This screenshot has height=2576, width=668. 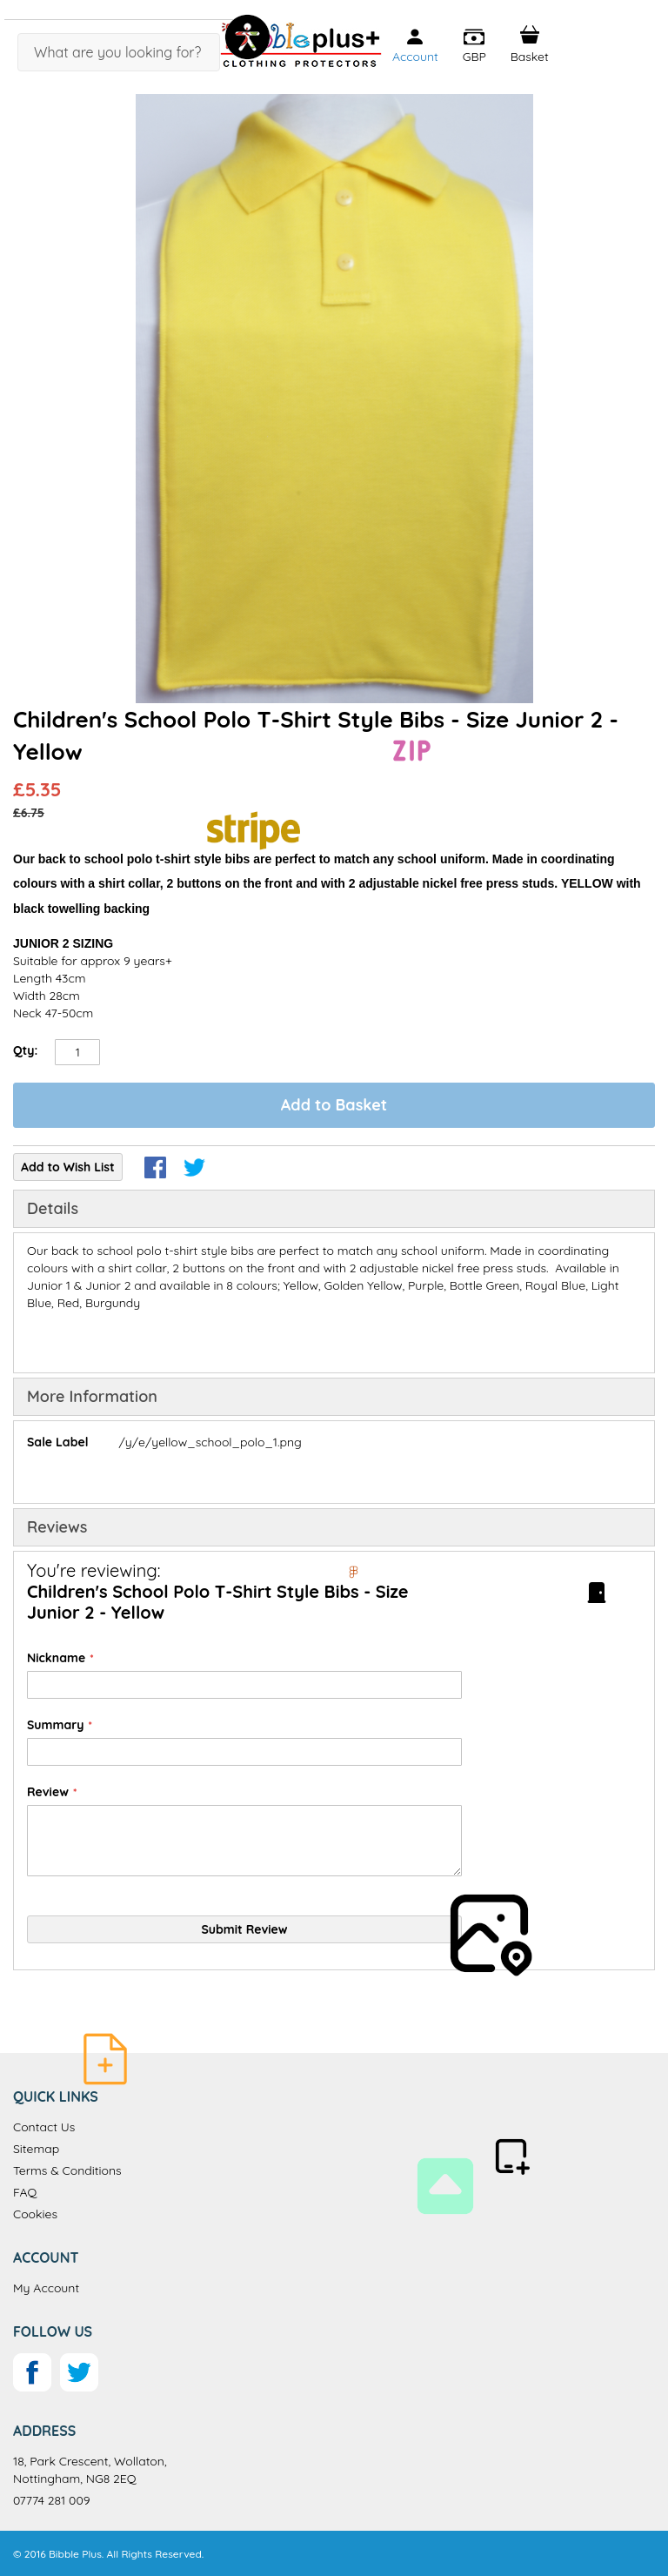 What do you see at coordinates (597, 1593) in the screenshot?
I see `log out or exit the current session` at bounding box center [597, 1593].